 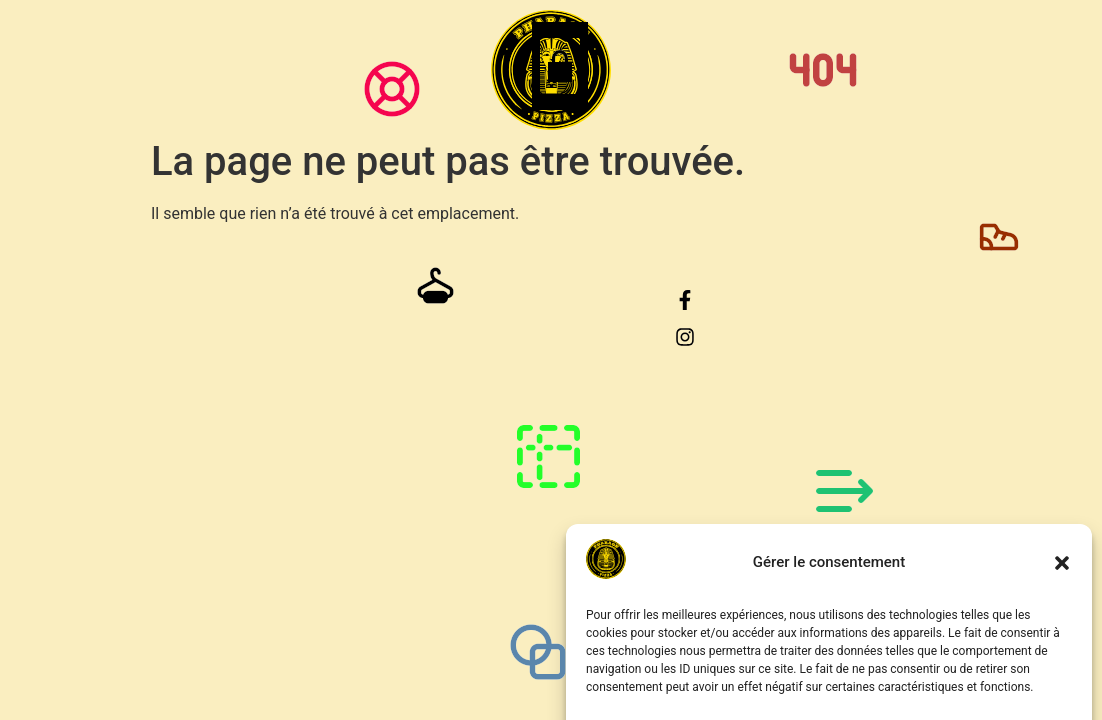 I want to click on toggle between circular and square shape options, so click(x=538, y=652).